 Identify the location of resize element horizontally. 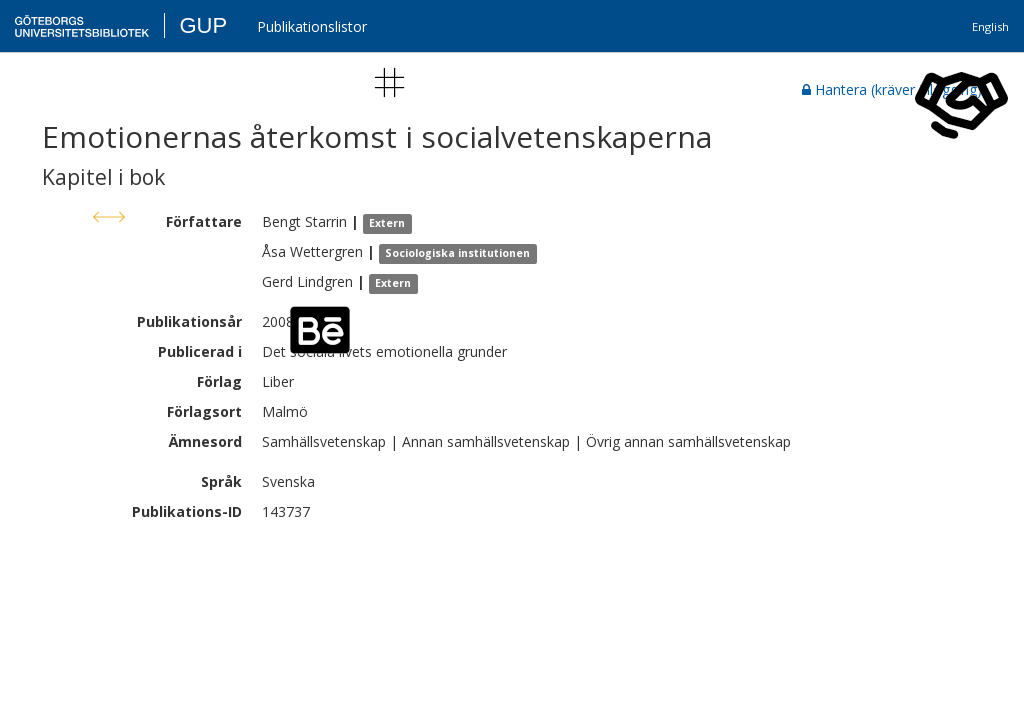
(109, 217).